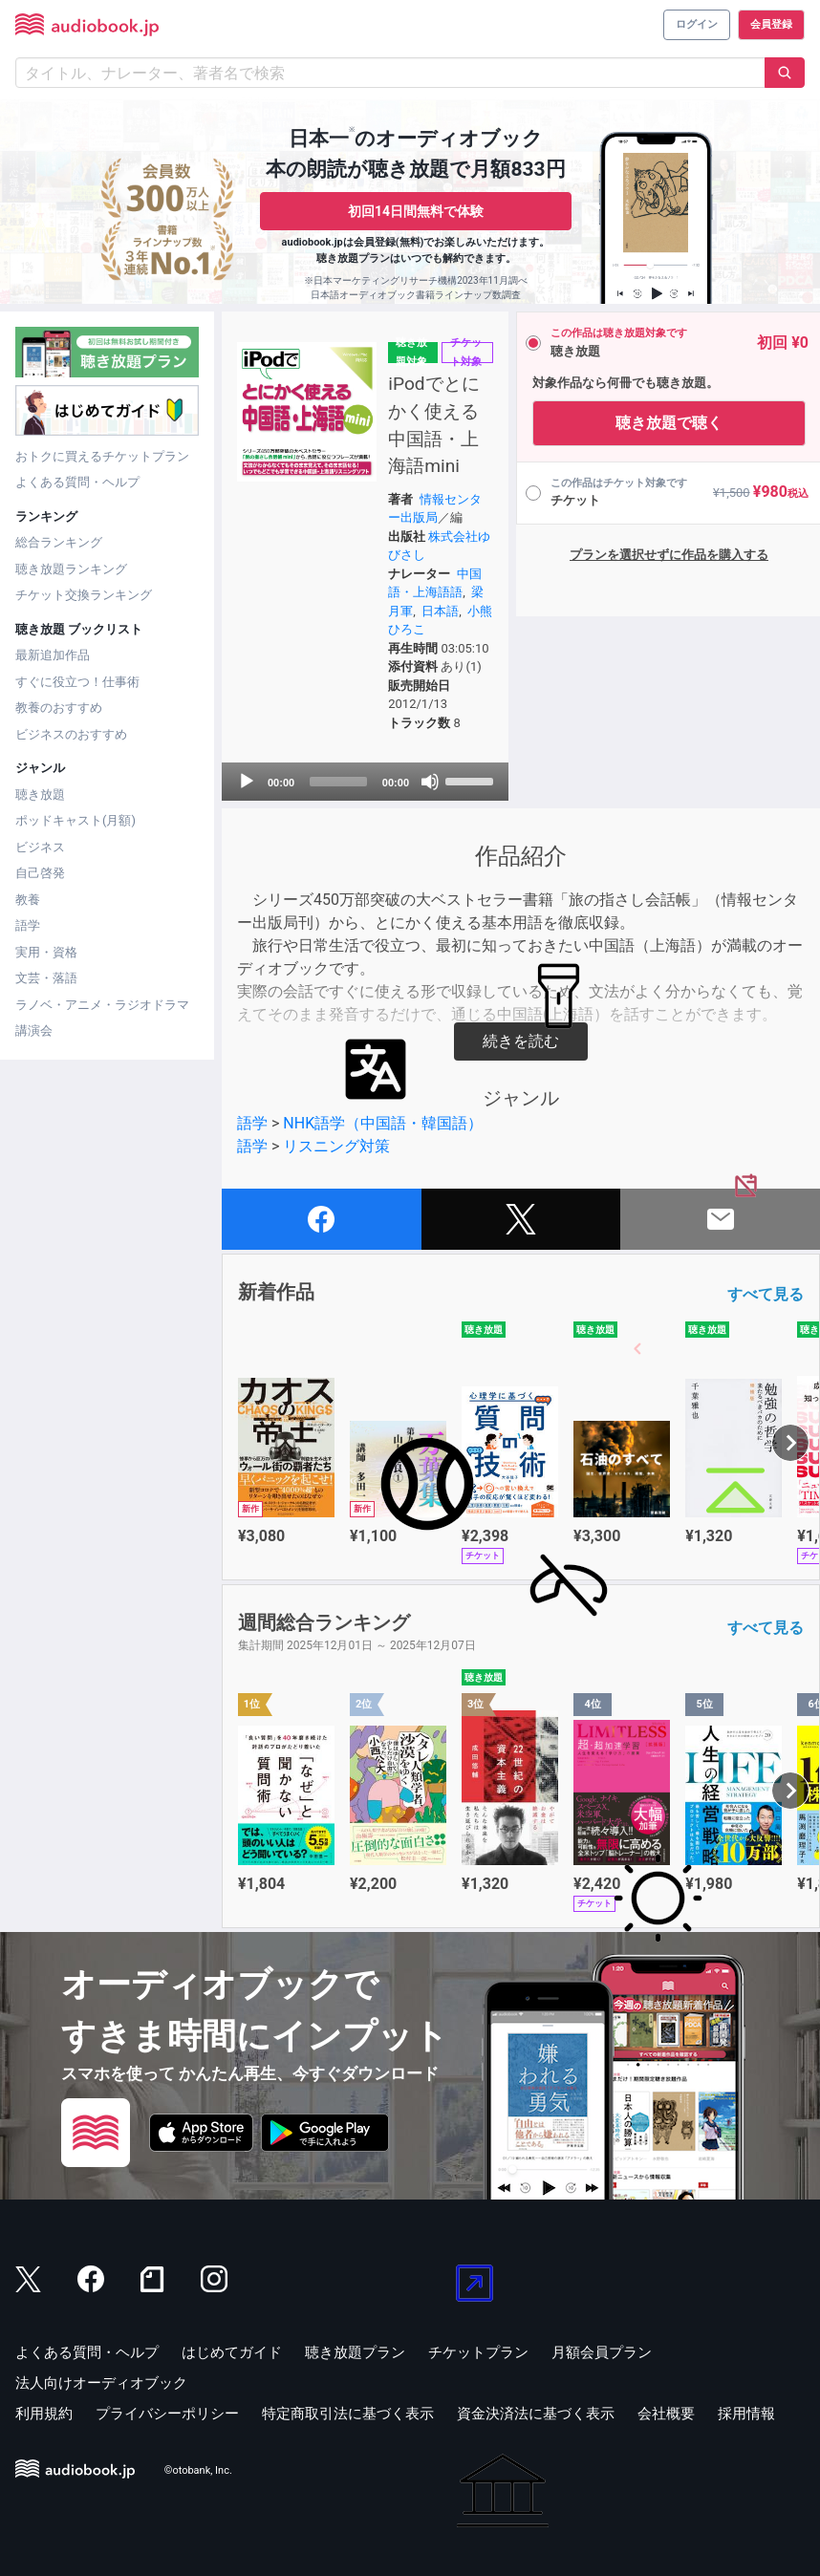  I want to click on collapse content or panel upward, so click(735, 1489).